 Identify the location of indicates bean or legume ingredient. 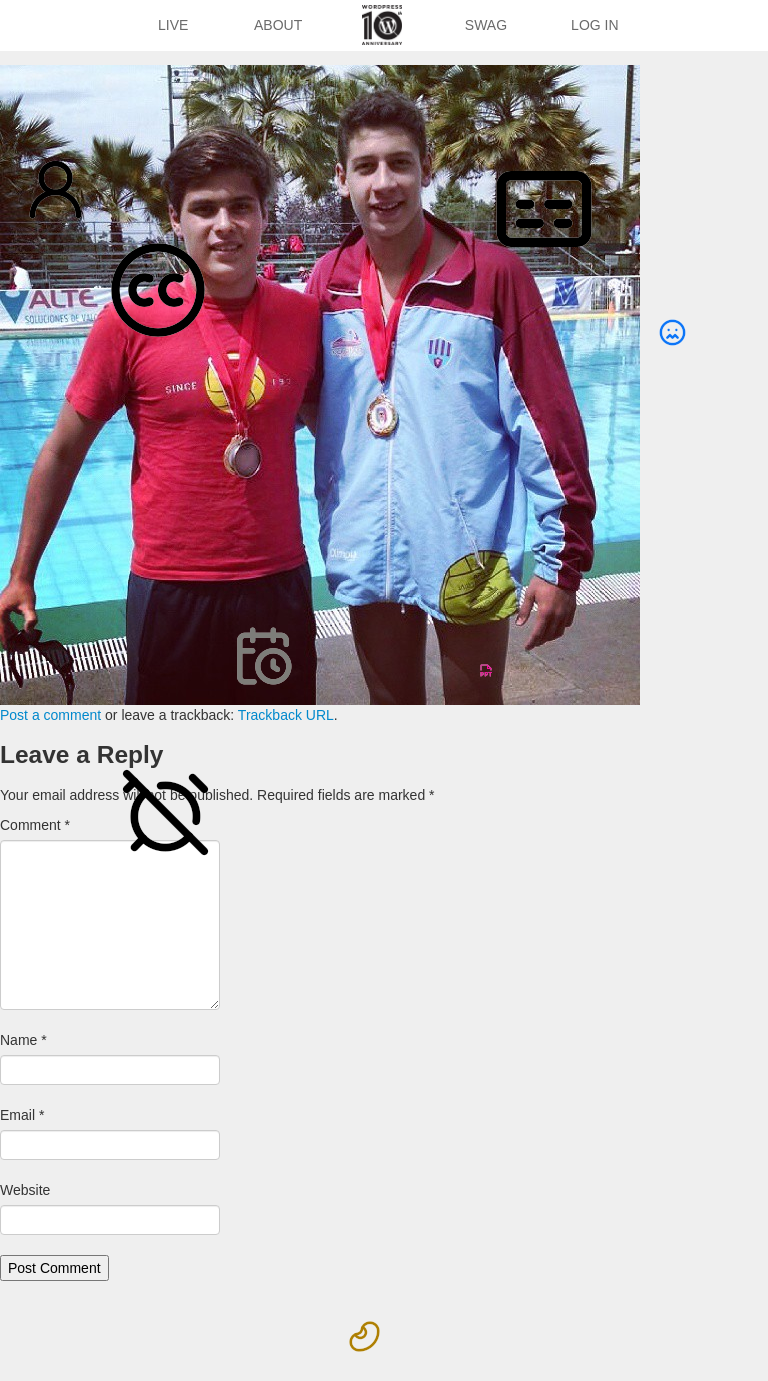
(364, 1336).